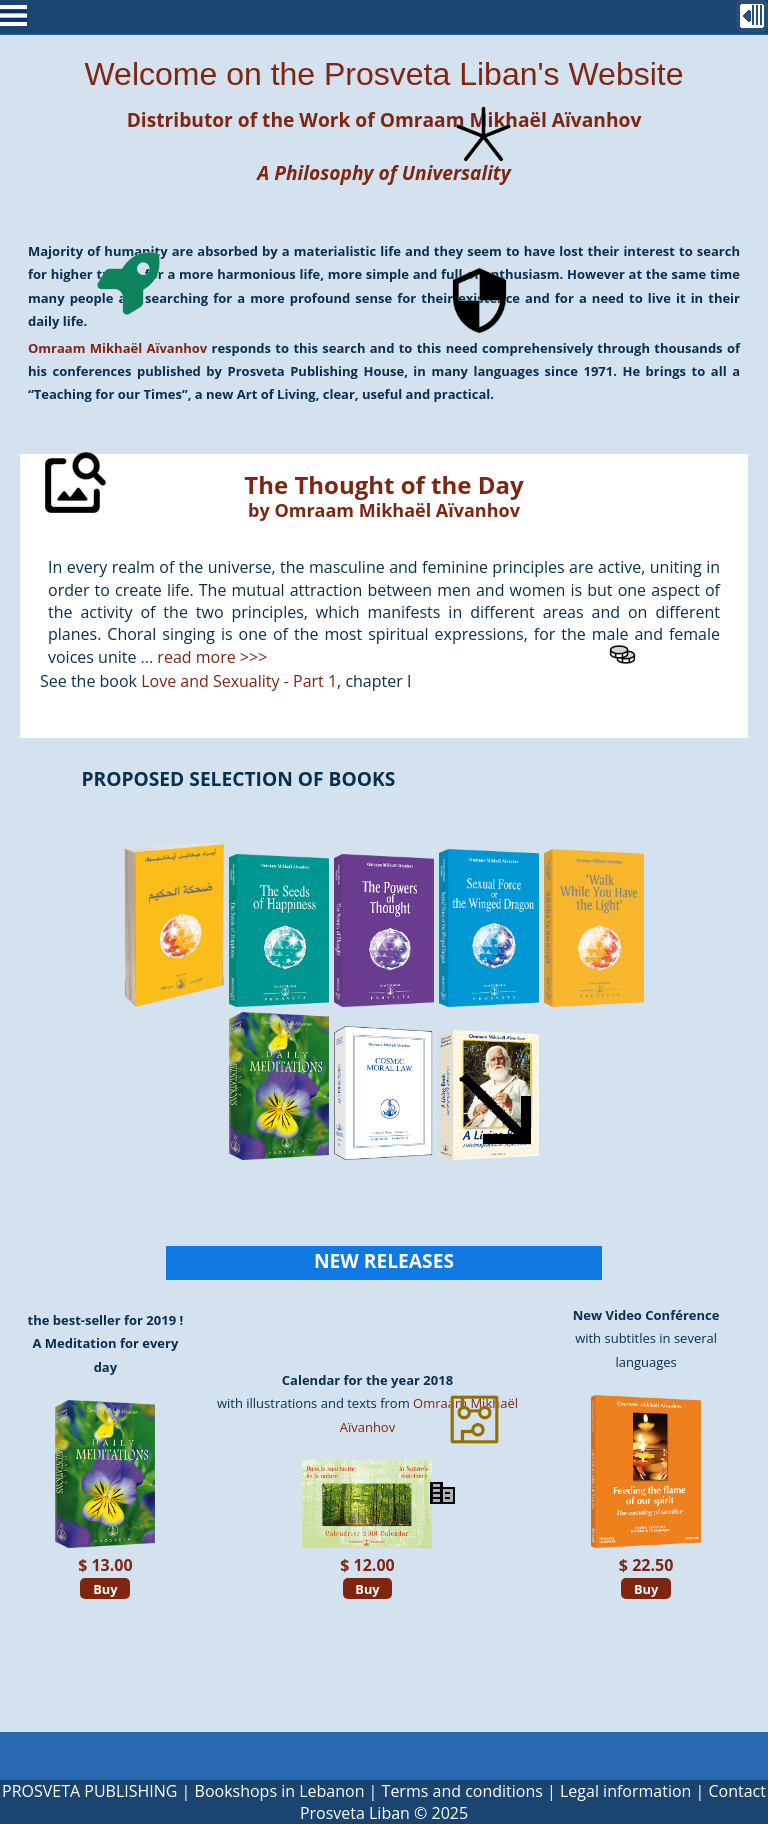  What do you see at coordinates (131, 281) in the screenshot?
I see `launch or deploy an application` at bounding box center [131, 281].